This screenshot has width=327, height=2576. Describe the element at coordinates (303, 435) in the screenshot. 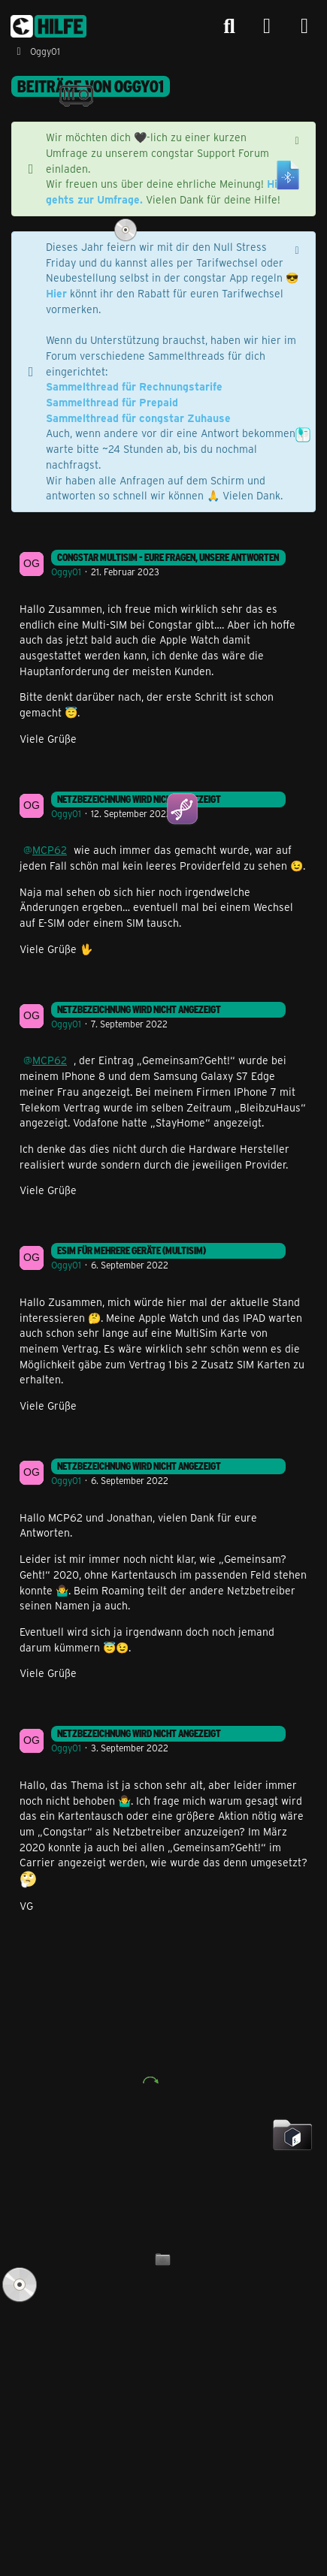

I see `open foliate e-book reader app` at that location.